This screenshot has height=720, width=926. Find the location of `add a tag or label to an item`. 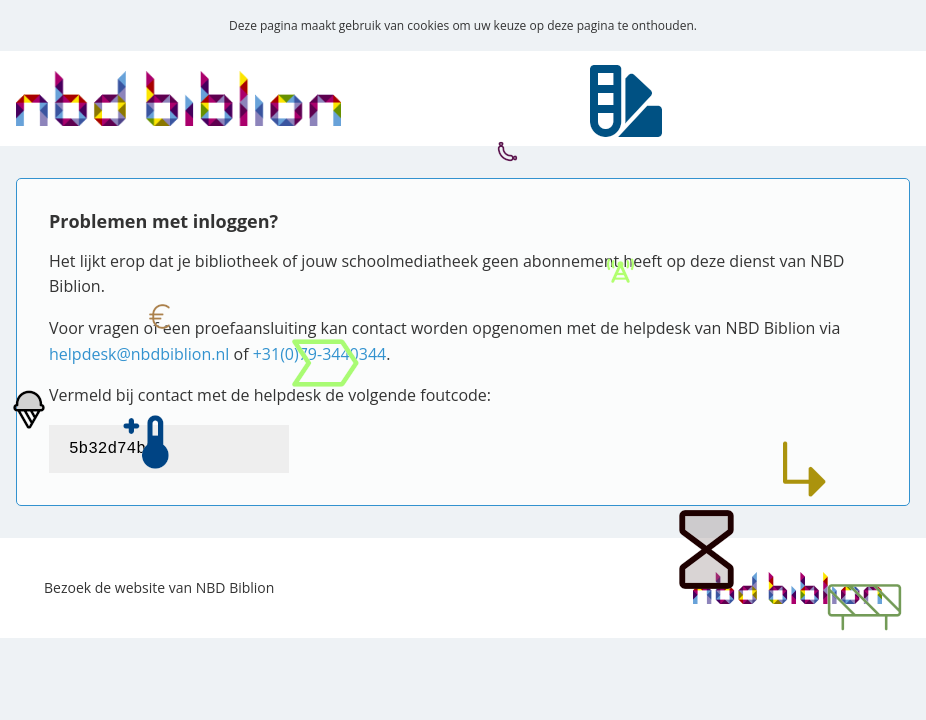

add a tag or label to an item is located at coordinates (323, 363).